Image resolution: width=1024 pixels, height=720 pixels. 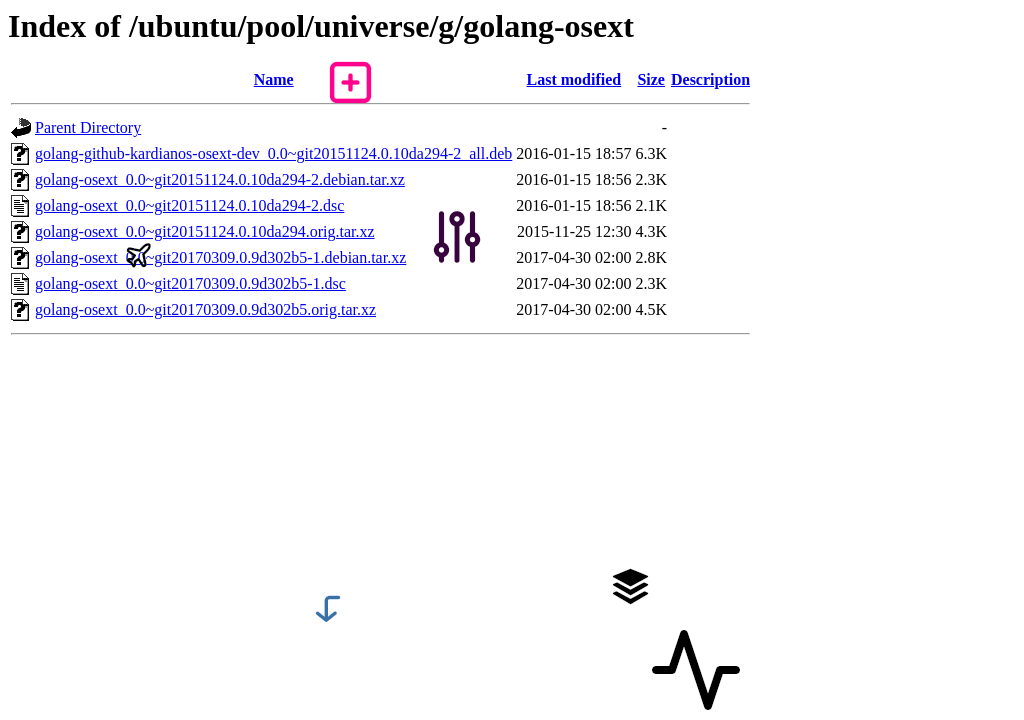 What do you see at coordinates (138, 255) in the screenshot?
I see `enable airplane mode` at bounding box center [138, 255].